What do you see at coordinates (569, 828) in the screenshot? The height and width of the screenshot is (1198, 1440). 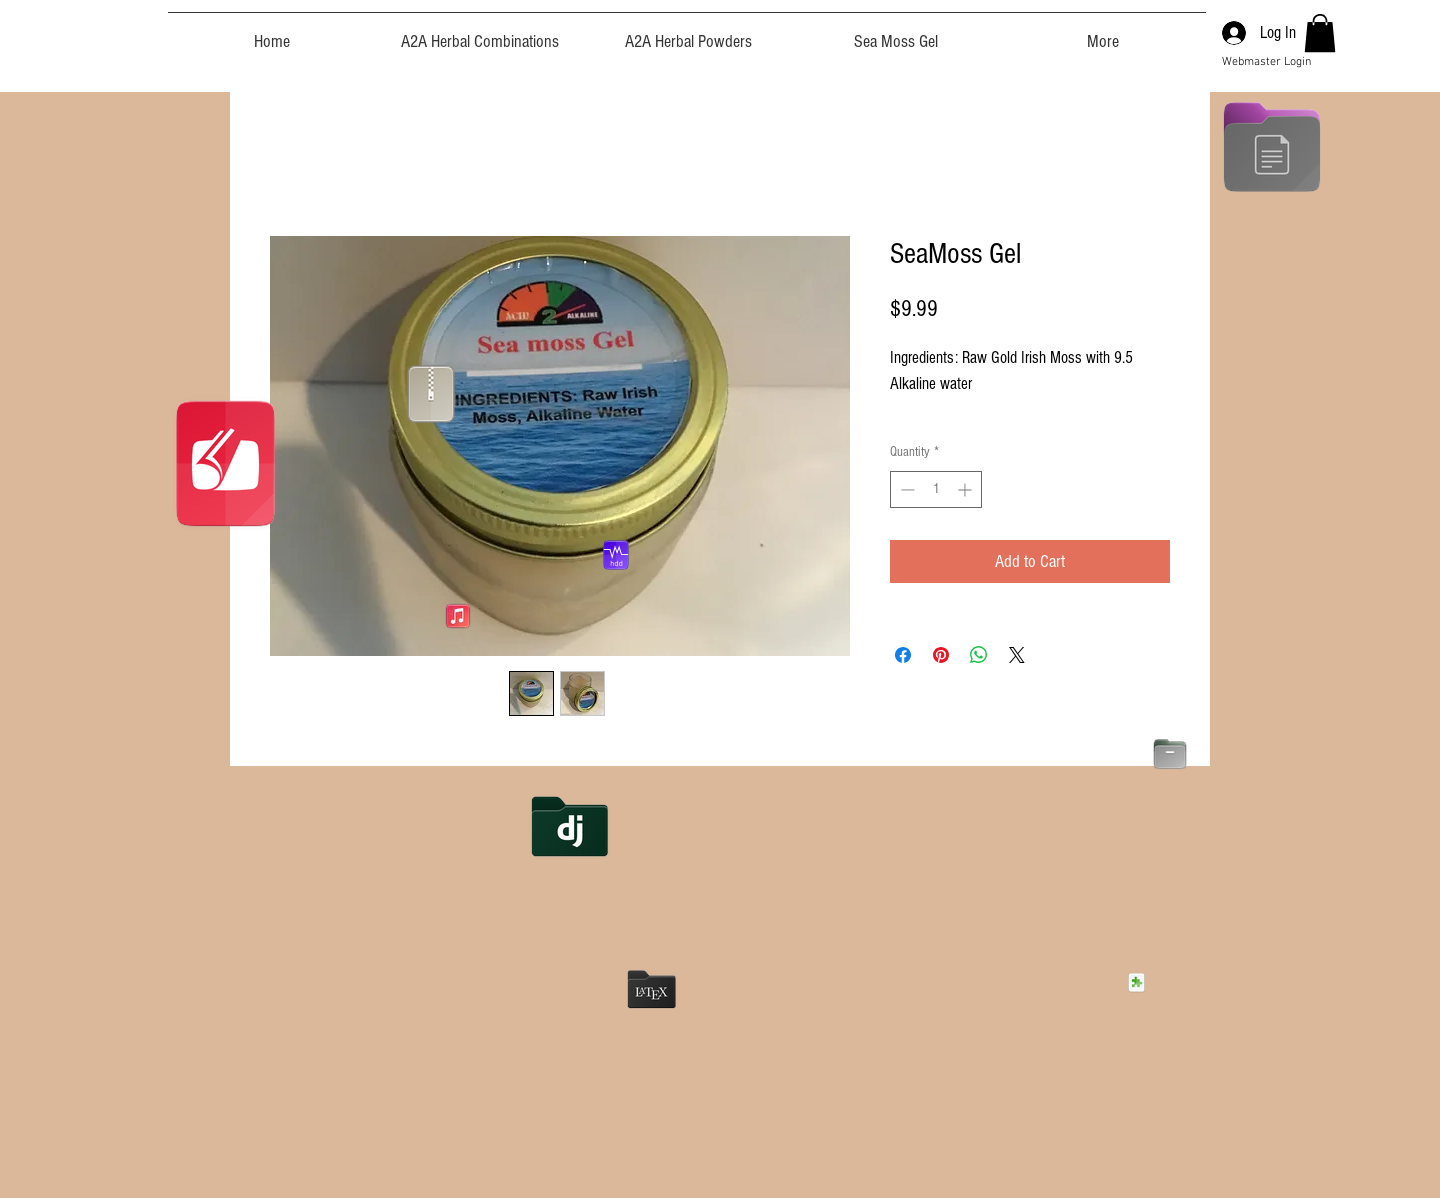 I see `folder containing django project files` at bounding box center [569, 828].